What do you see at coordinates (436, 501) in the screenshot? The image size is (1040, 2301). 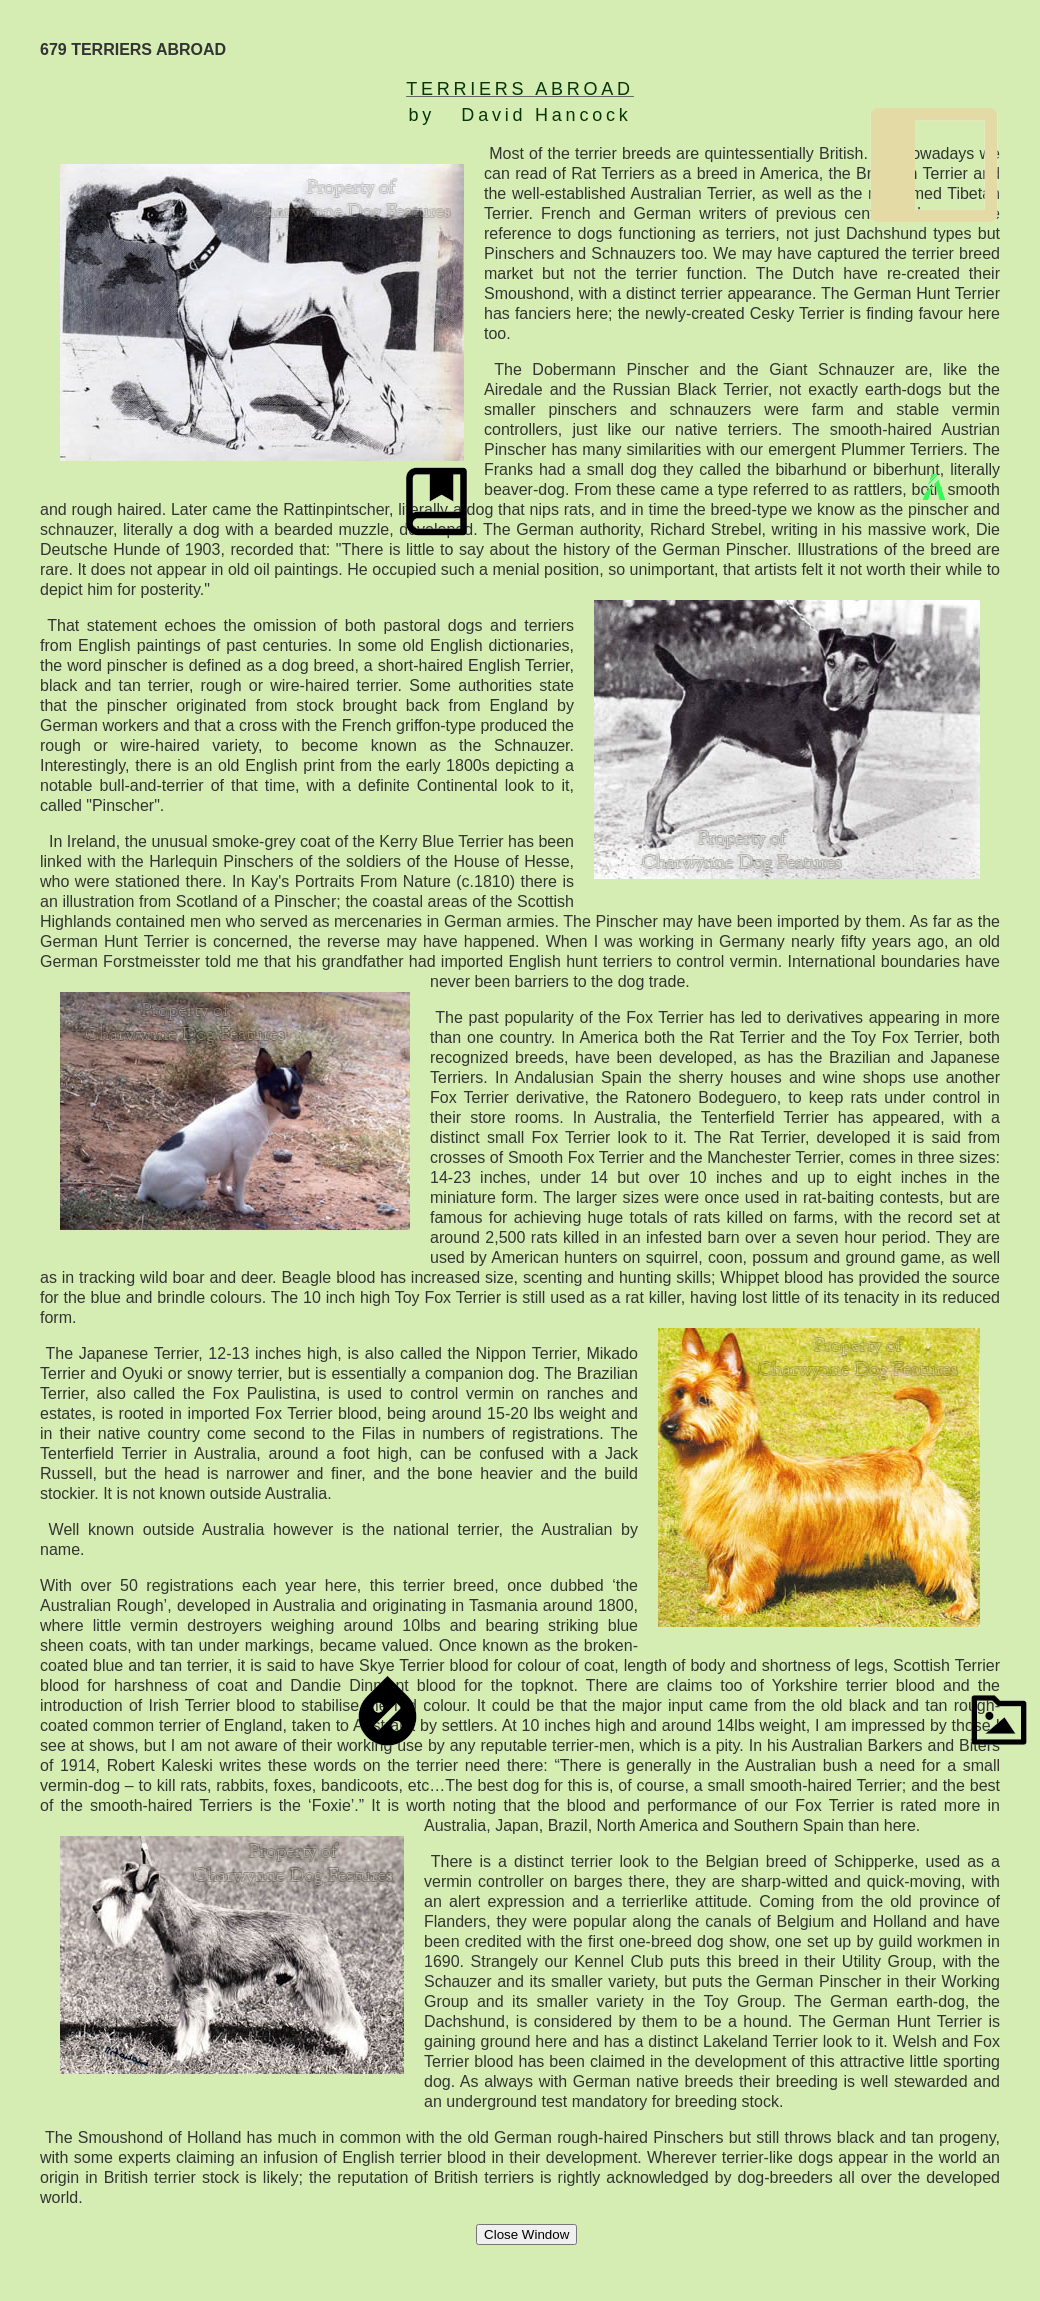 I see `view bookmarked items` at bounding box center [436, 501].